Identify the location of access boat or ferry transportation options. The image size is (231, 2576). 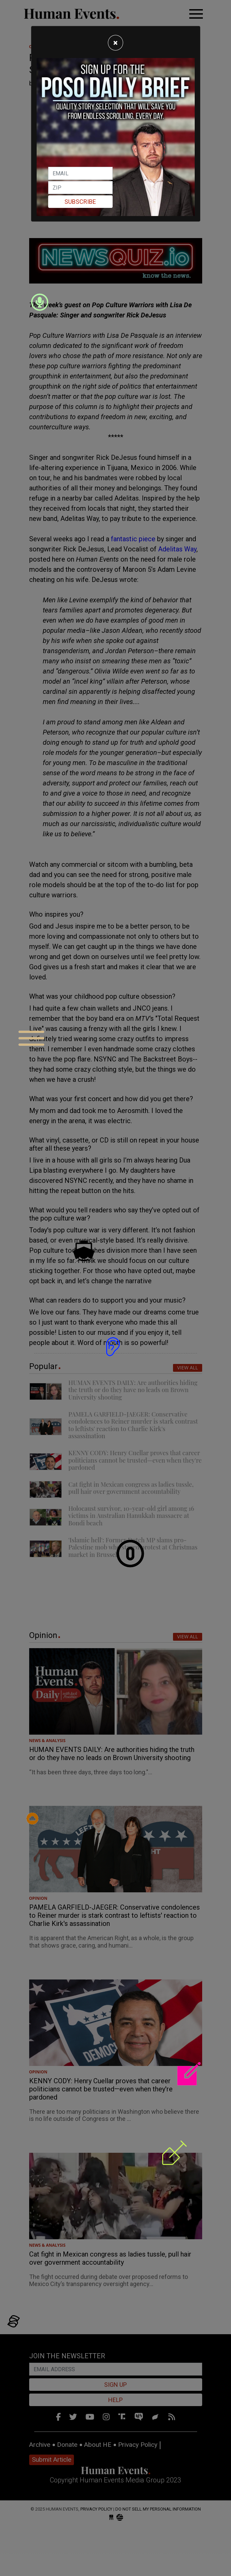
(84, 1251).